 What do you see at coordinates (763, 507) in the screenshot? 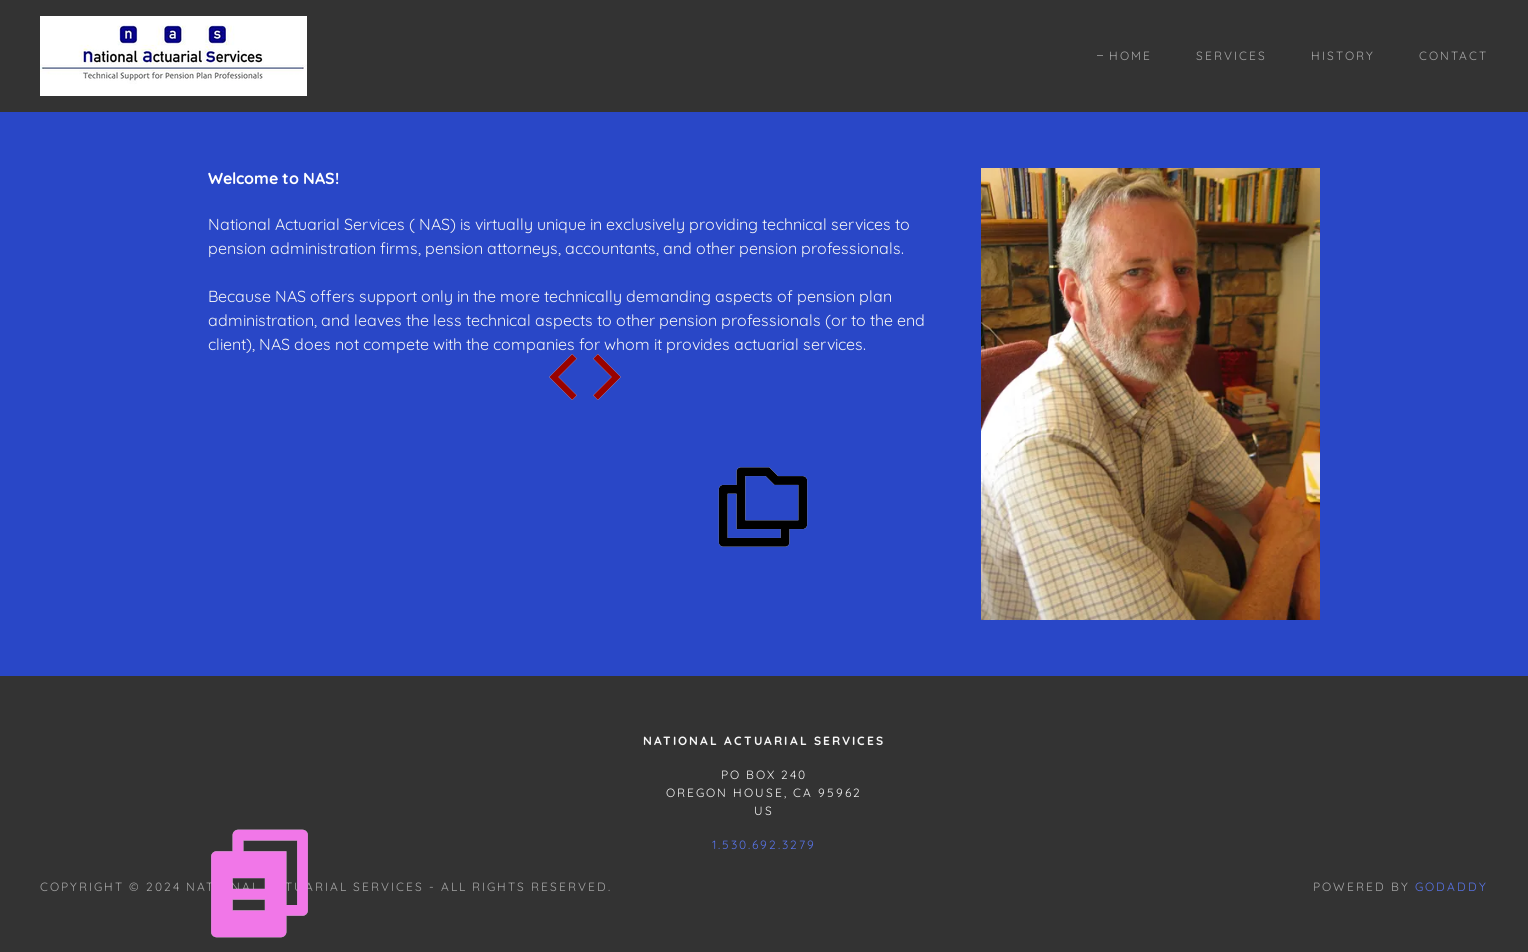
I see `browse all folders` at bounding box center [763, 507].